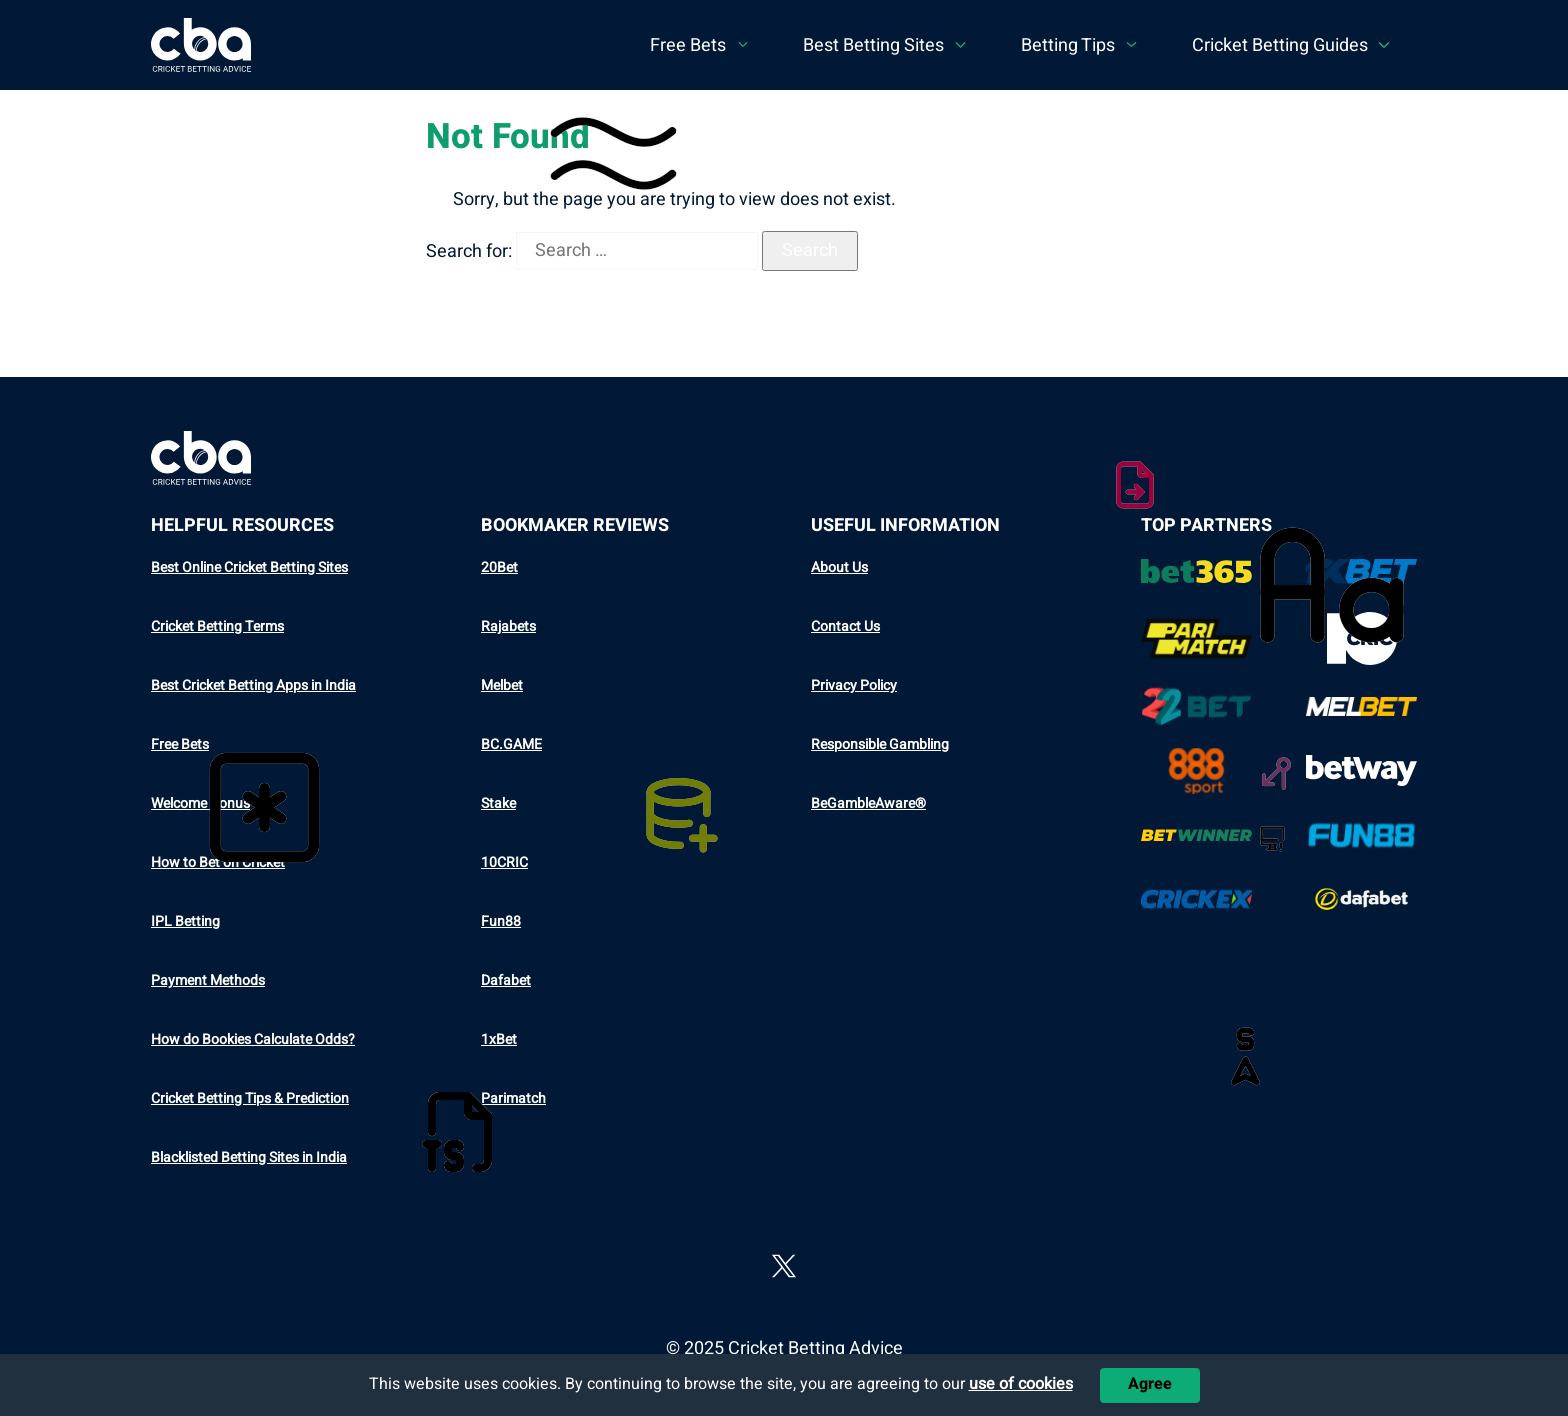 The width and height of the screenshot is (1568, 1416). What do you see at coordinates (1276, 773) in the screenshot?
I see `take the first left exit at the roundabout` at bounding box center [1276, 773].